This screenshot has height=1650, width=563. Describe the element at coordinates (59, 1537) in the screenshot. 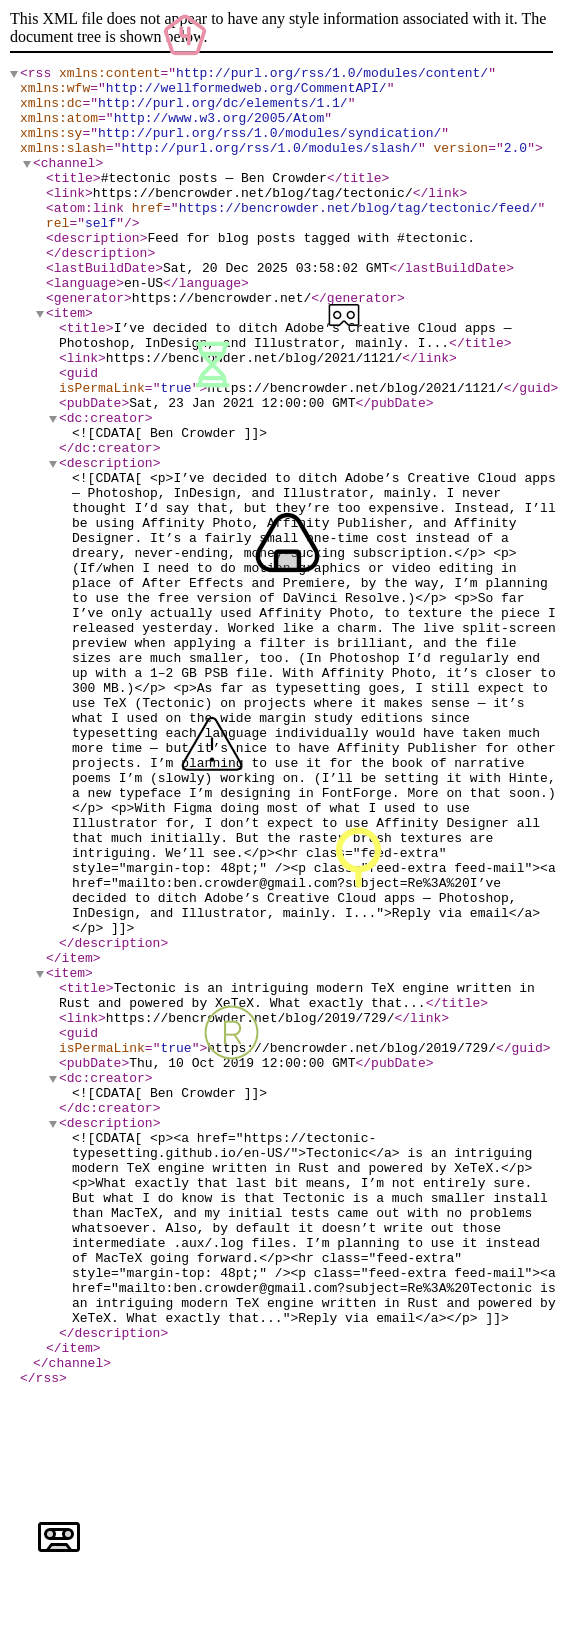

I see `access audio recordings or voice memos` at that location.